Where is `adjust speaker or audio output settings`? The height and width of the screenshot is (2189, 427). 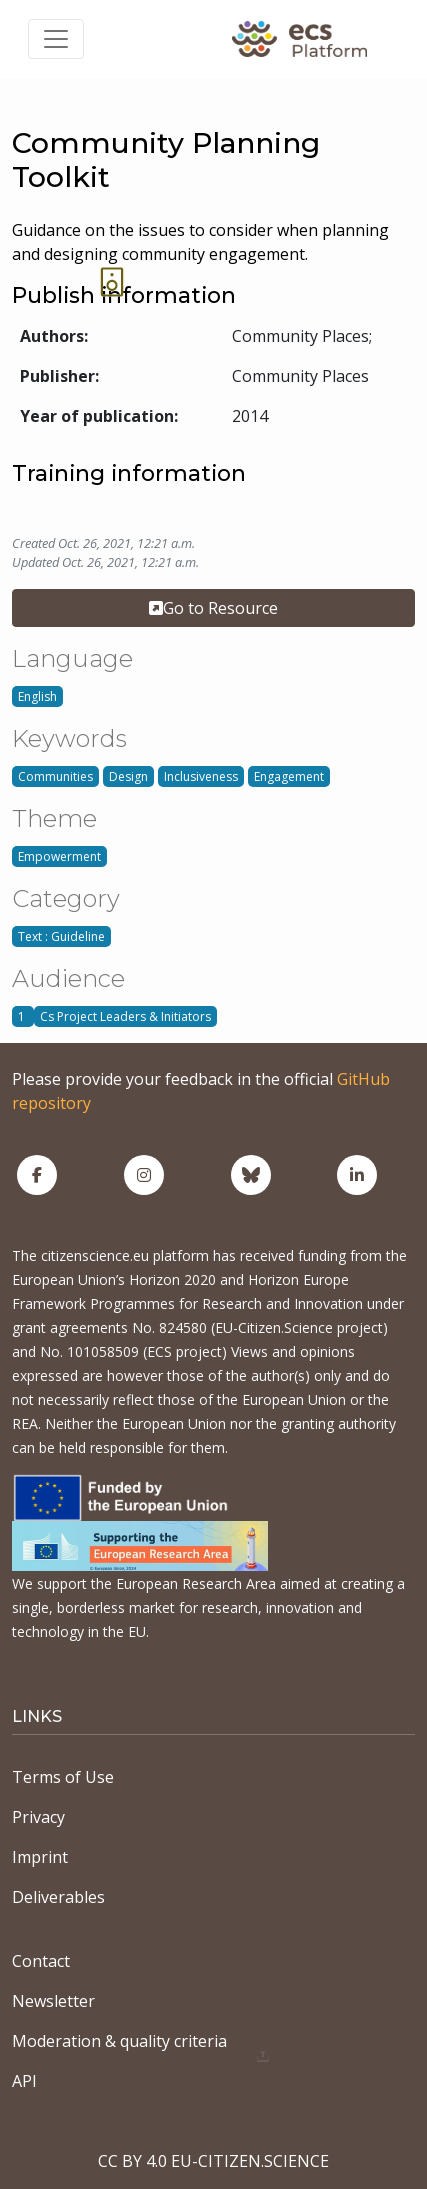 adjust speaker or audio output settings is located at coordinates (112, 282).